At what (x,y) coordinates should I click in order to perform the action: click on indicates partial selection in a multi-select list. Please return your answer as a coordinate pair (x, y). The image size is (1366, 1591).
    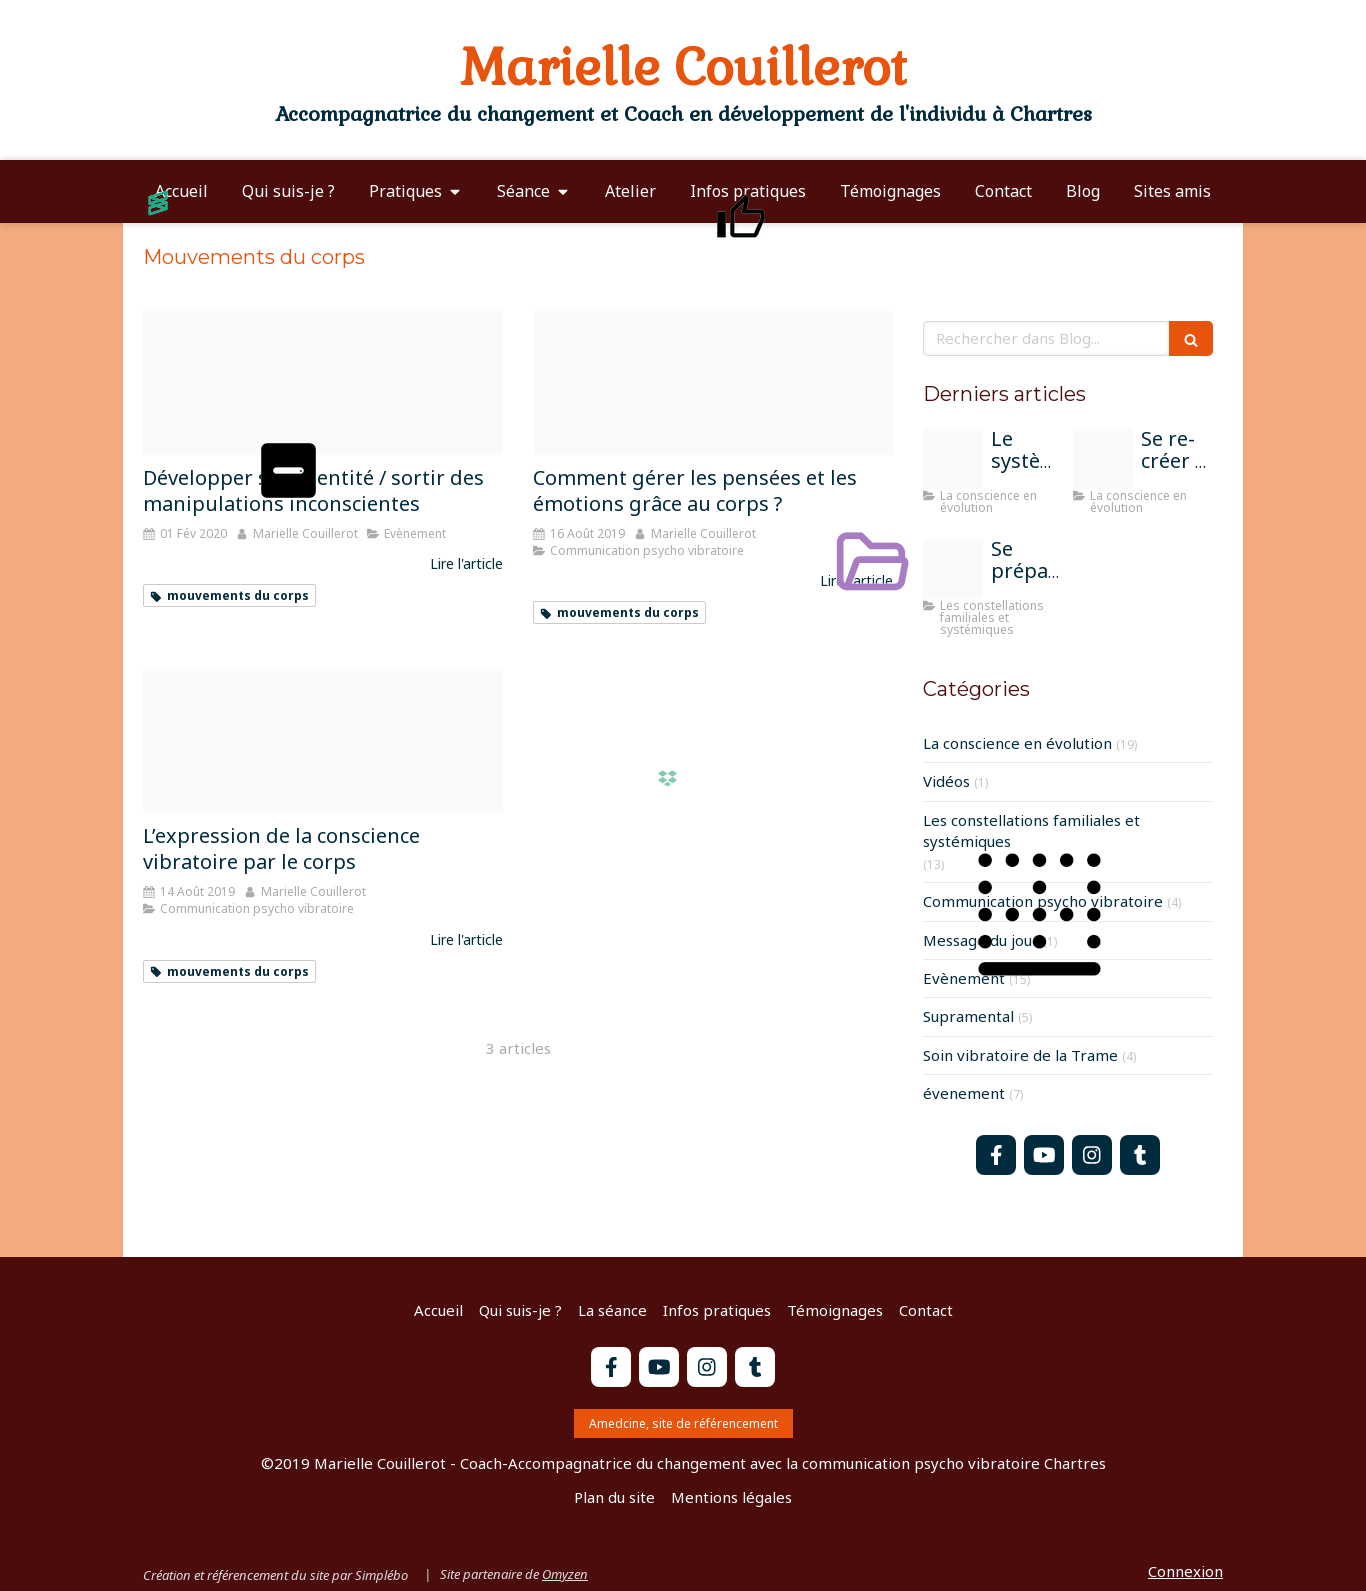
    Looking at the image, I should click on (288, 470).